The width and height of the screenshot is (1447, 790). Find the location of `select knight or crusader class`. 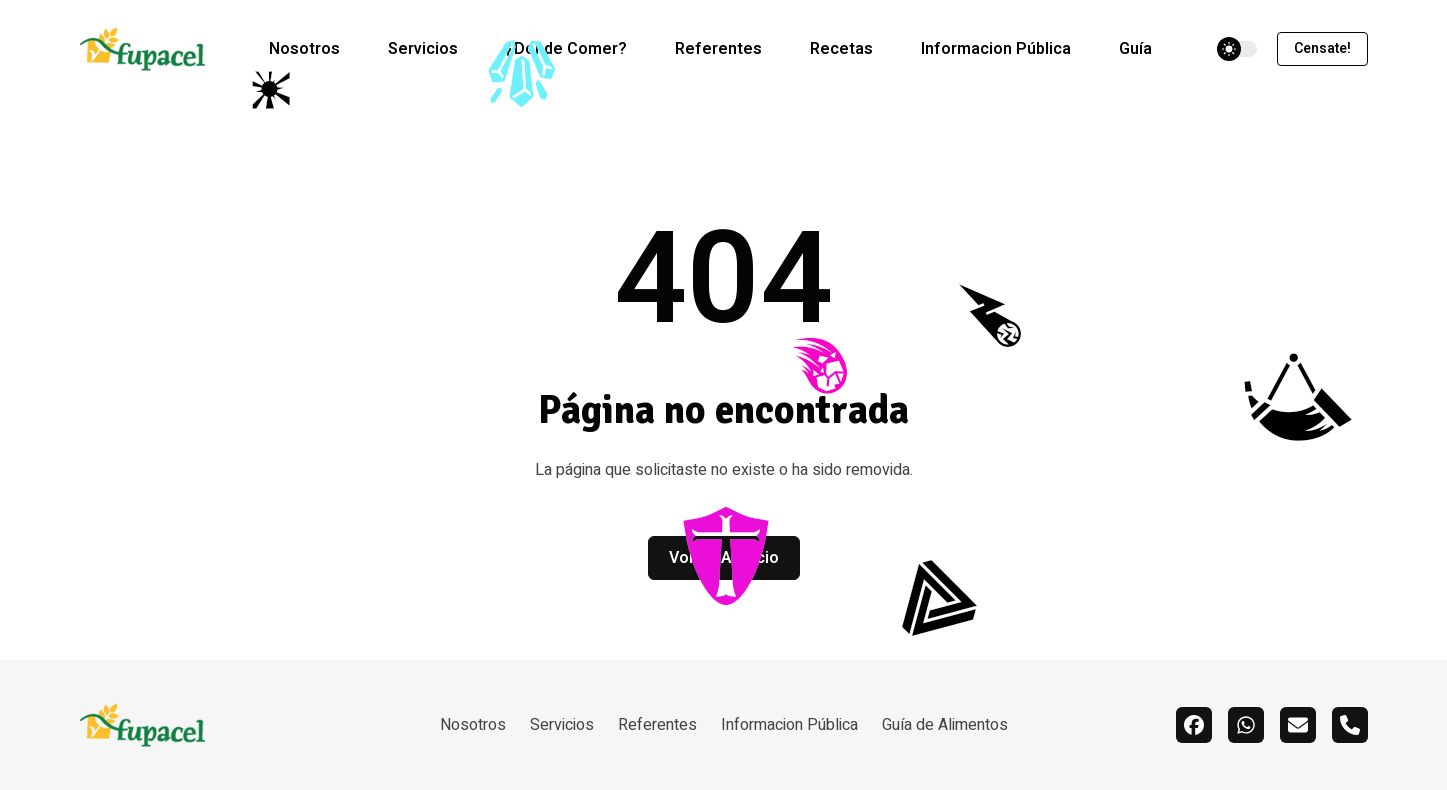

select knight or crusader class is located at coordinates (726, 556).